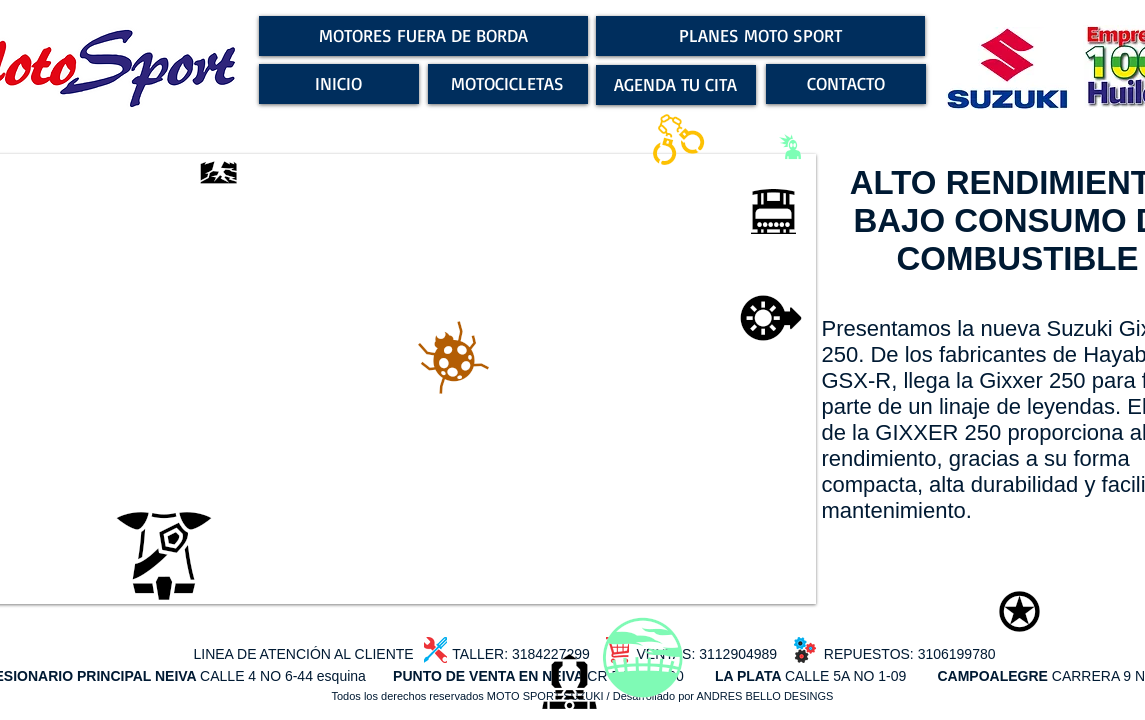 The image size is (1145, 720). I want to click on report a bug or software issue, so click(453, 357).